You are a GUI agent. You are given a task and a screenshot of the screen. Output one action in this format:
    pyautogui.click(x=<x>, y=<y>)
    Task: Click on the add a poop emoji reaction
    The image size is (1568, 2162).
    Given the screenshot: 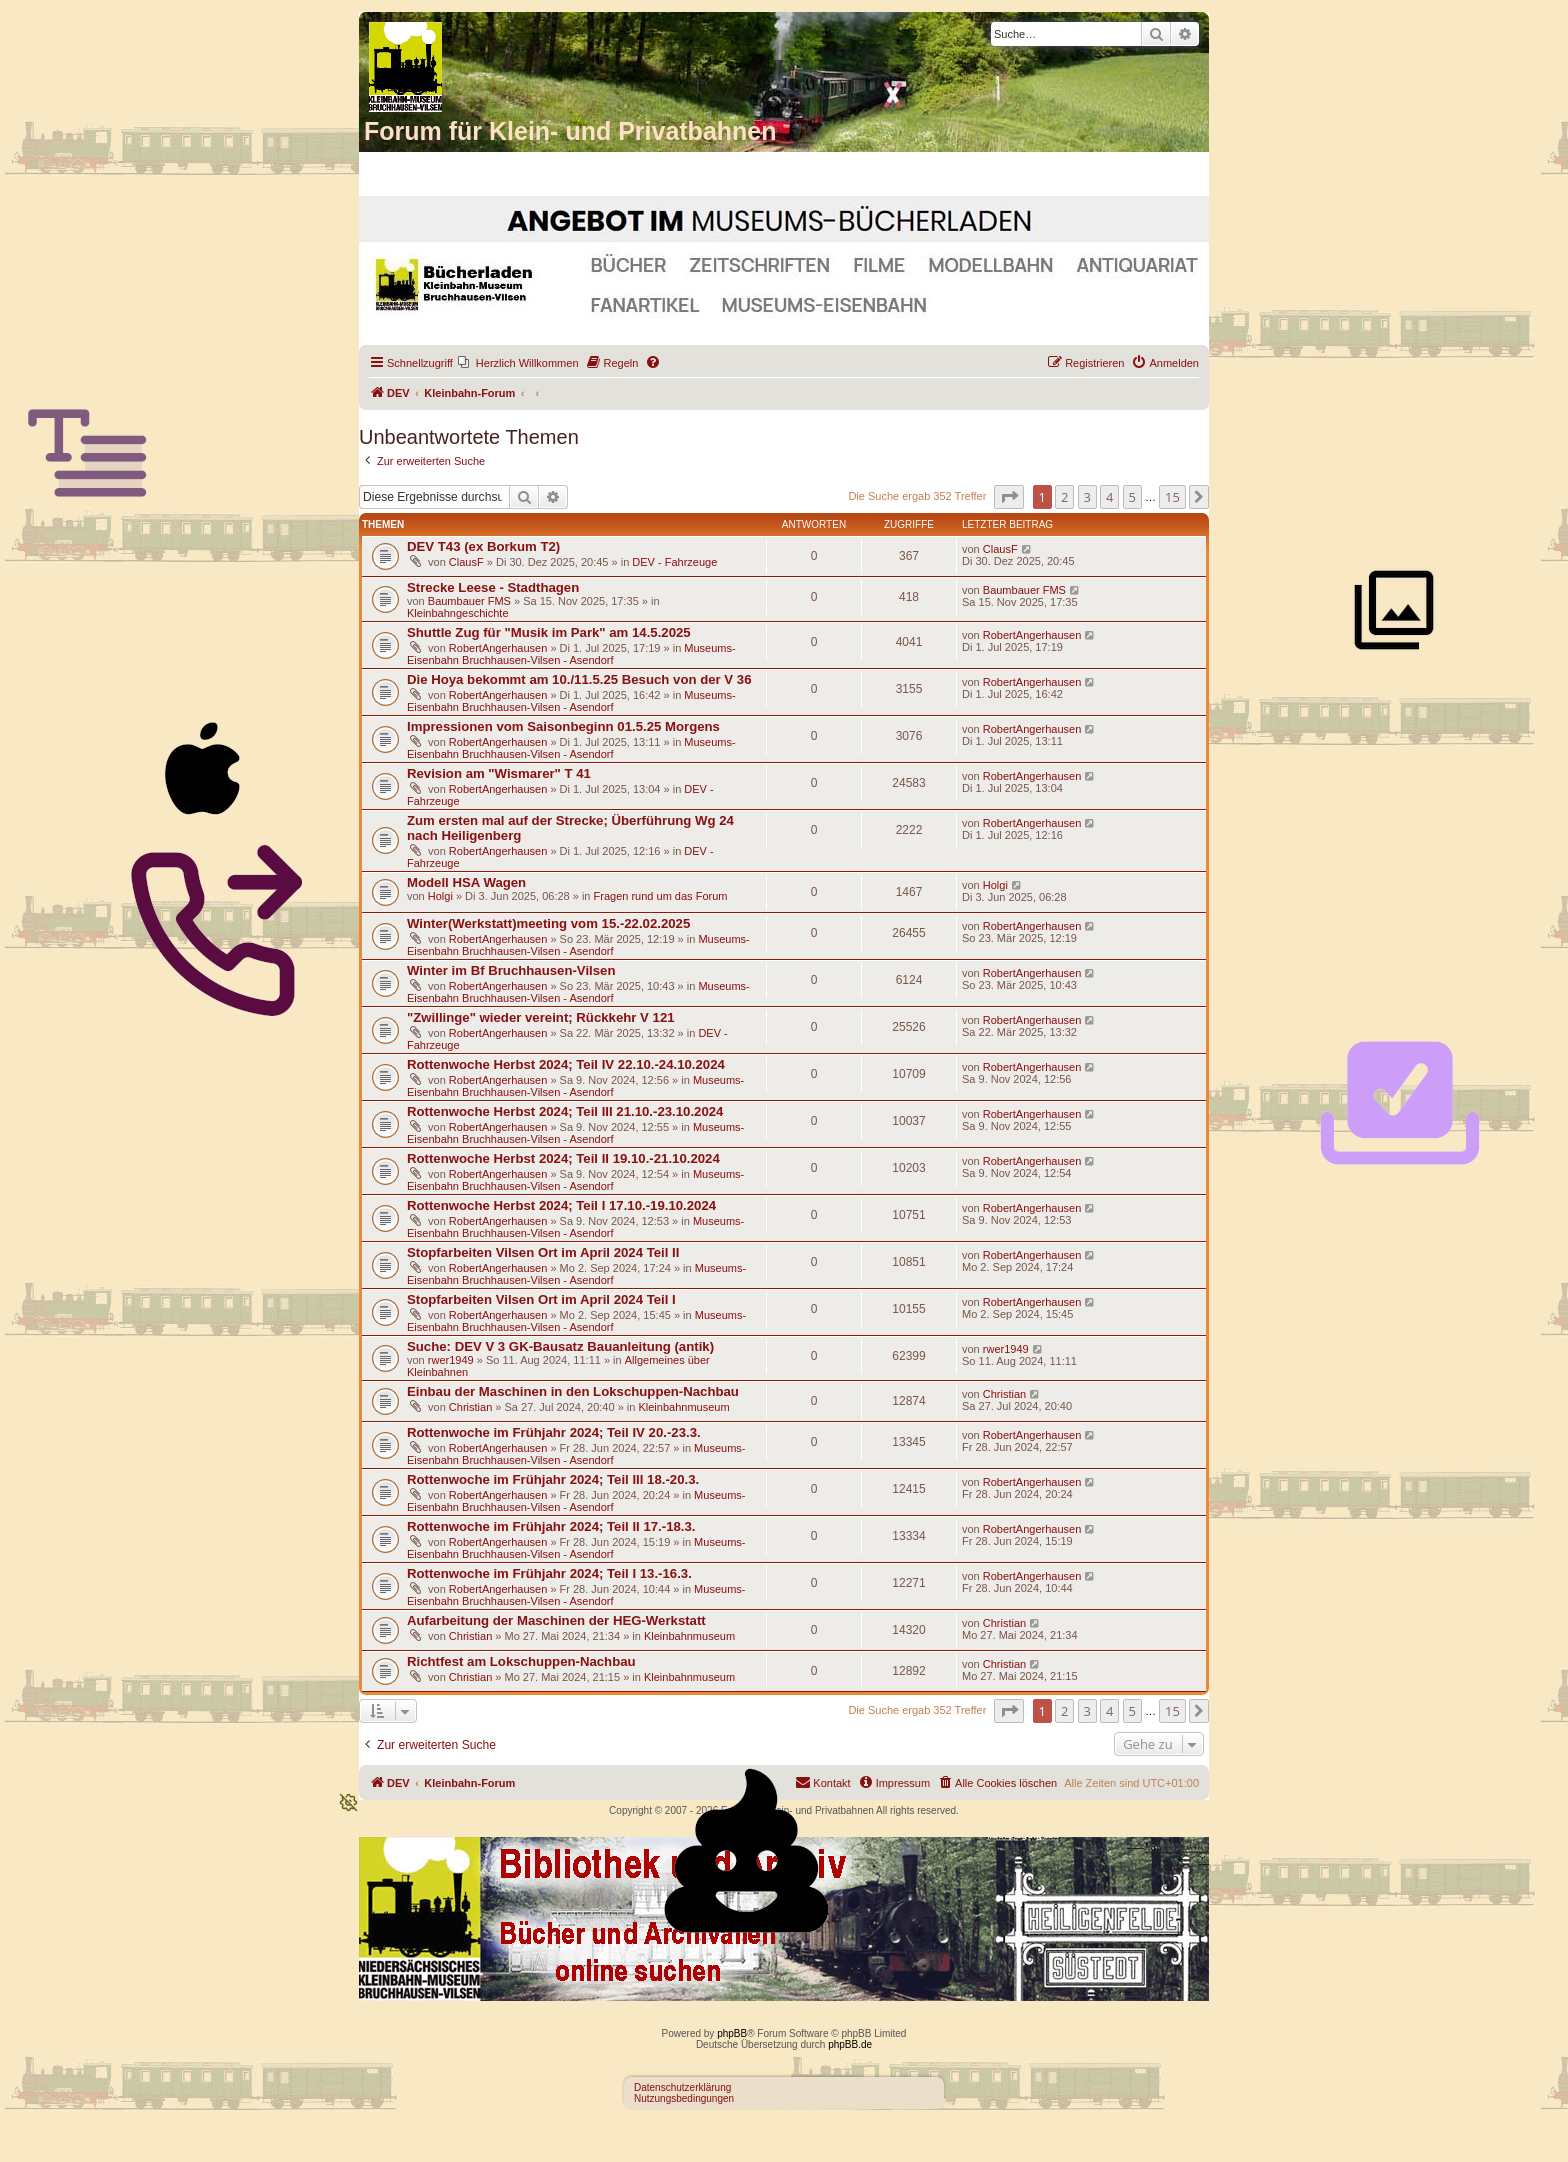 What is the action you would take?
    pyautogui.click(x=746, y=1850)
    